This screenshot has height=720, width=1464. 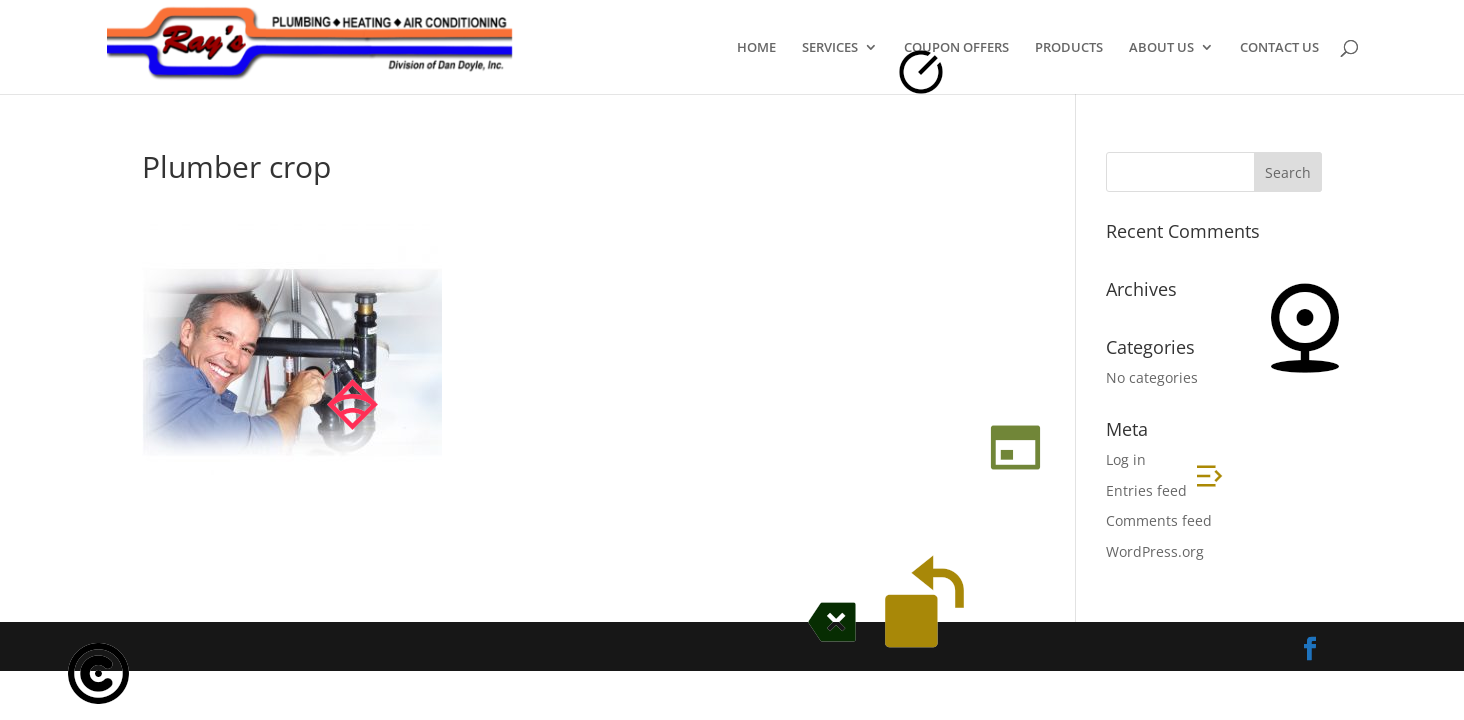 I want to click on set a search radius around a location, so click(x=1305, y=326).